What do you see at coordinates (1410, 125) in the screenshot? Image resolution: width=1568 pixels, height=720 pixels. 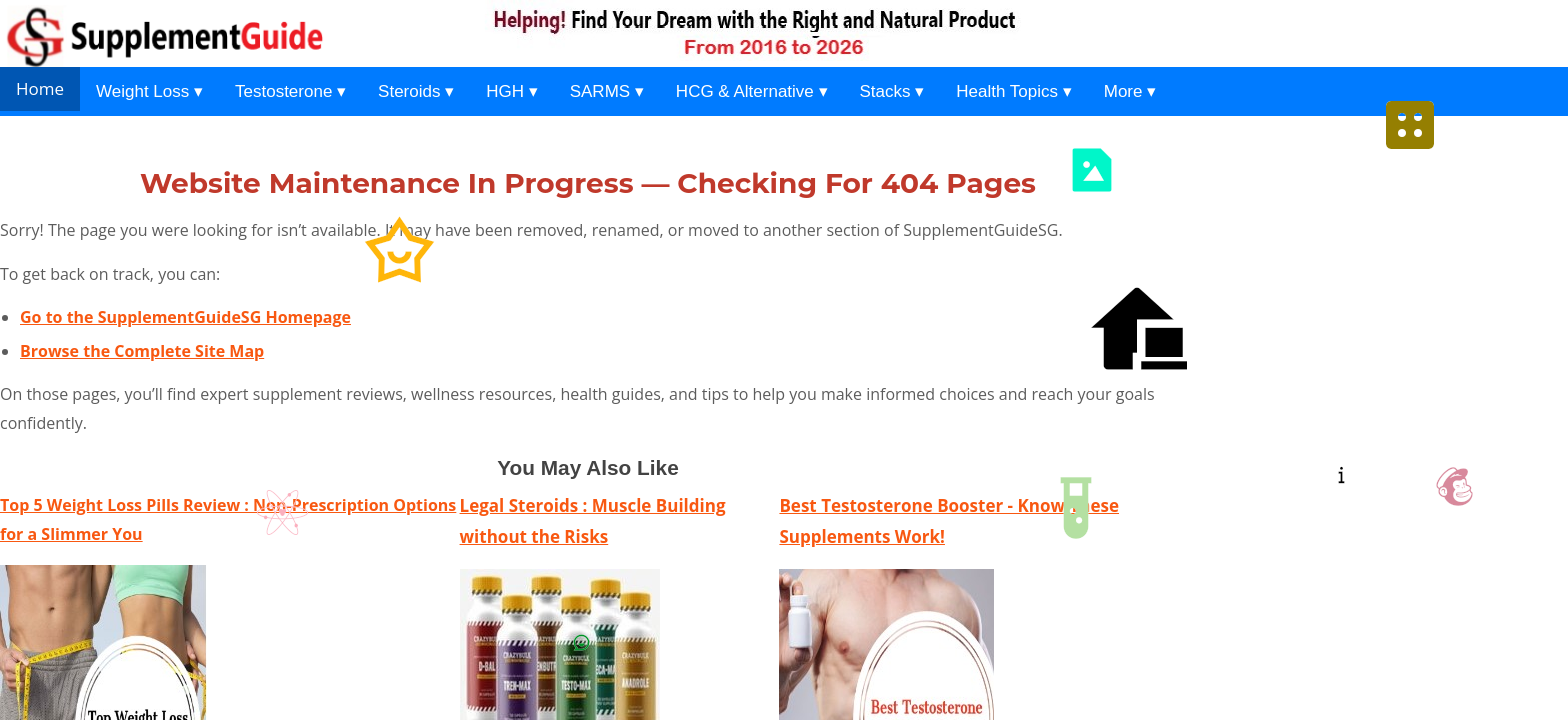 I see `roll the dice or randomize` at bounding box center [1410, 125].